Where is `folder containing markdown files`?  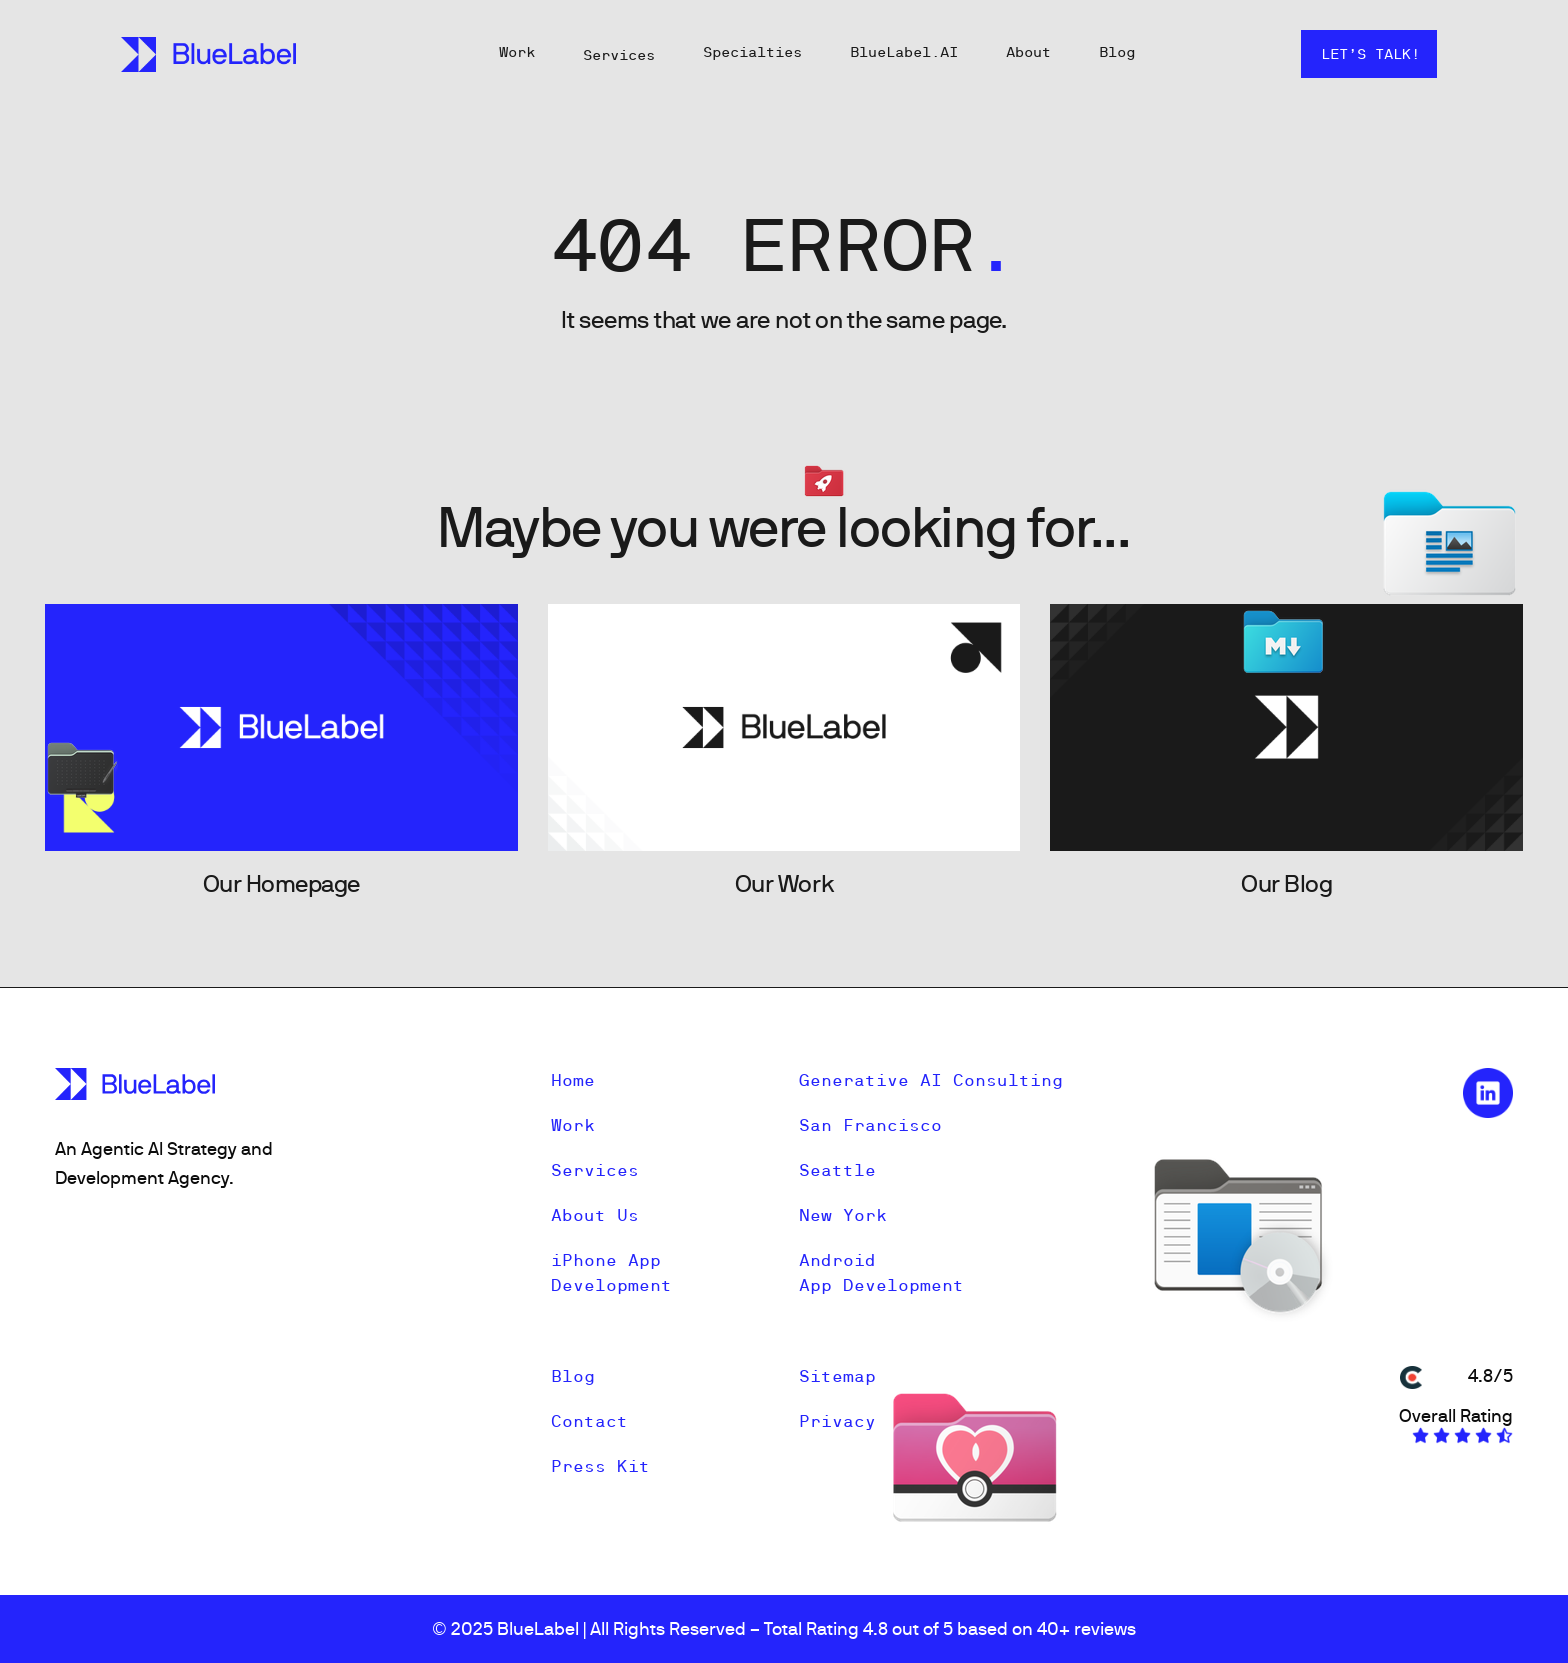
folder containing markdown files is located at coordinates (1283, 644).